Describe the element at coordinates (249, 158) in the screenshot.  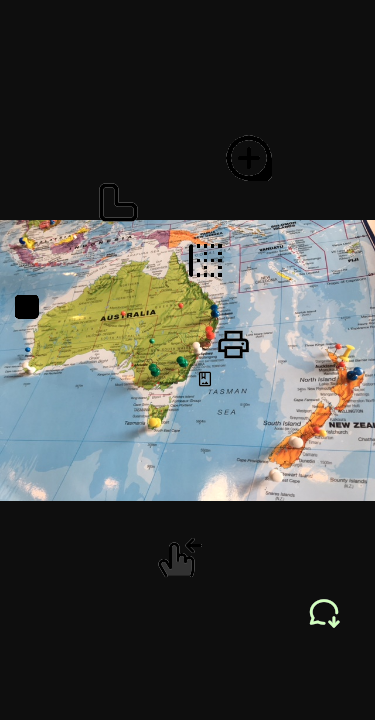
I see `zoom in on image or content` at that location.